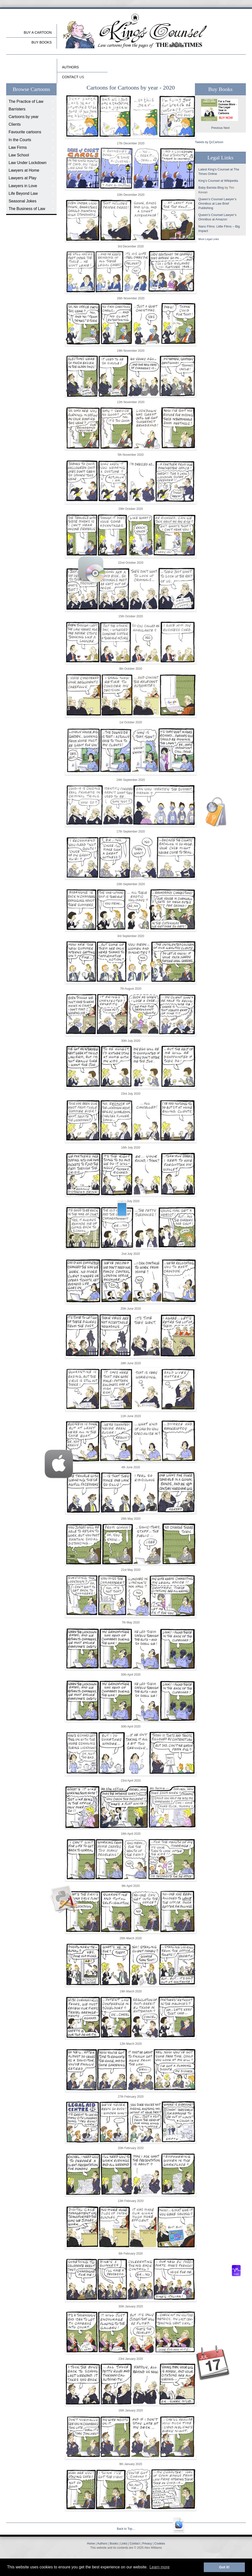 The image size is (252, 2576). Describe the element at coordinates (64, 1899) in the screenshot. I see `python application or script runner` at that location.